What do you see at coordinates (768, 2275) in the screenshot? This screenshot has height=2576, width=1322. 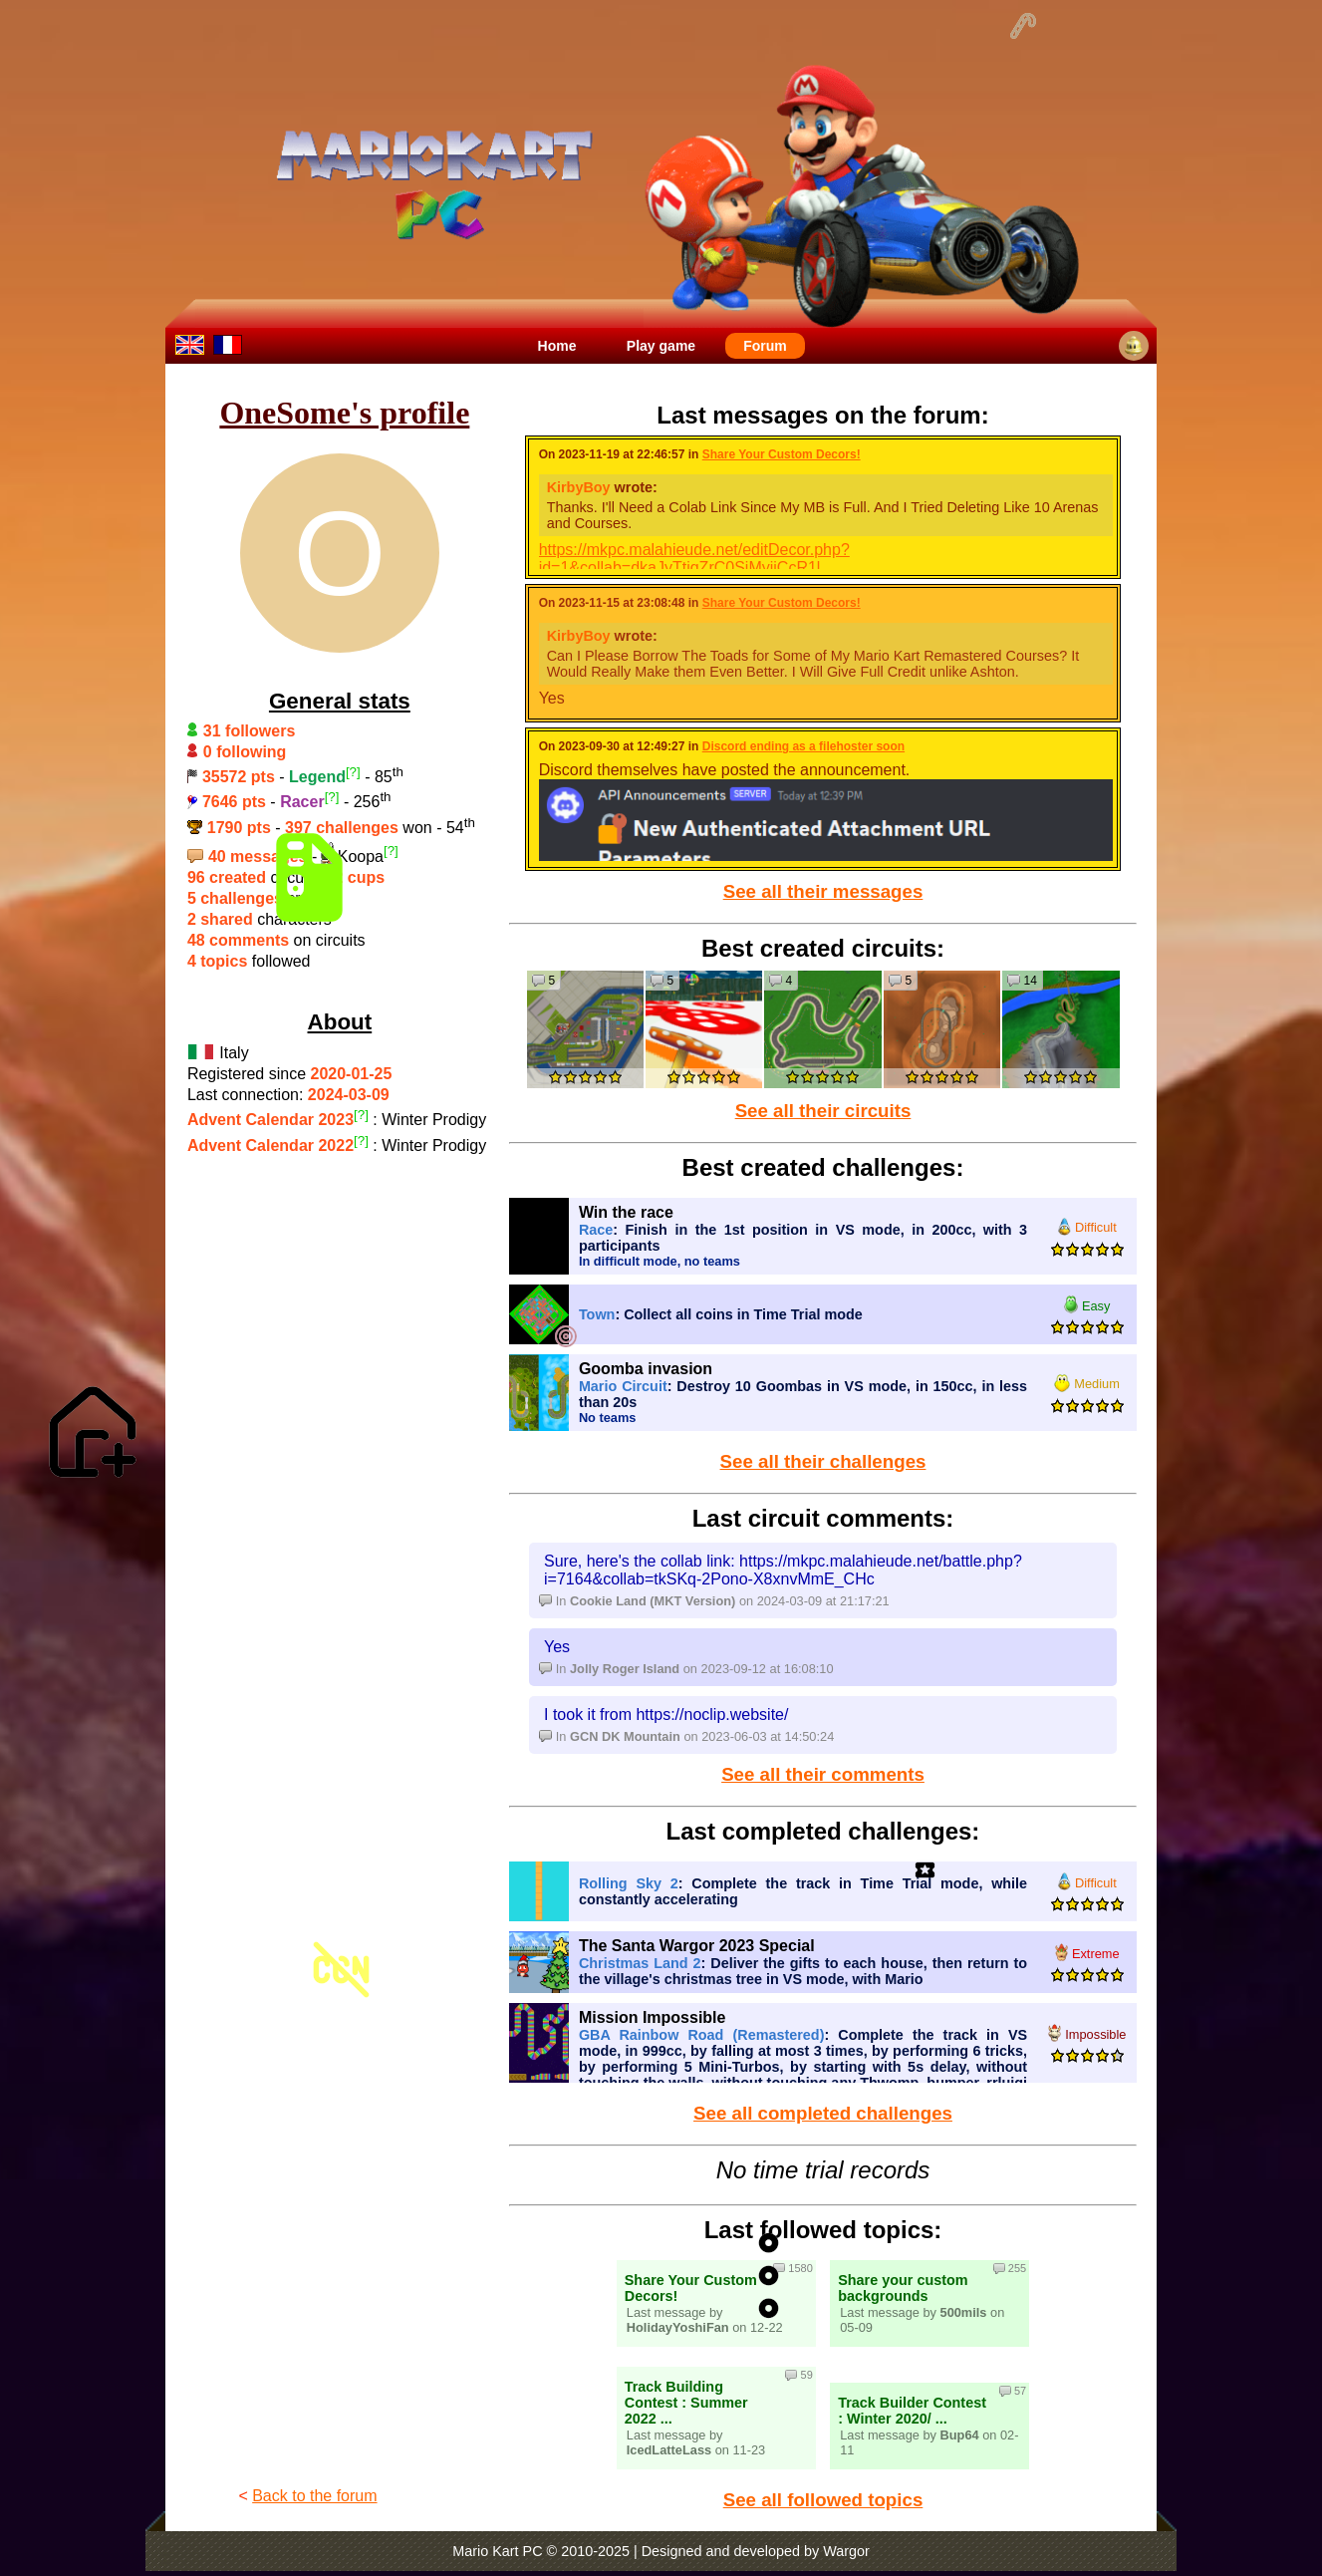 I see `open more options menu` at bounding box center [768, 2275].